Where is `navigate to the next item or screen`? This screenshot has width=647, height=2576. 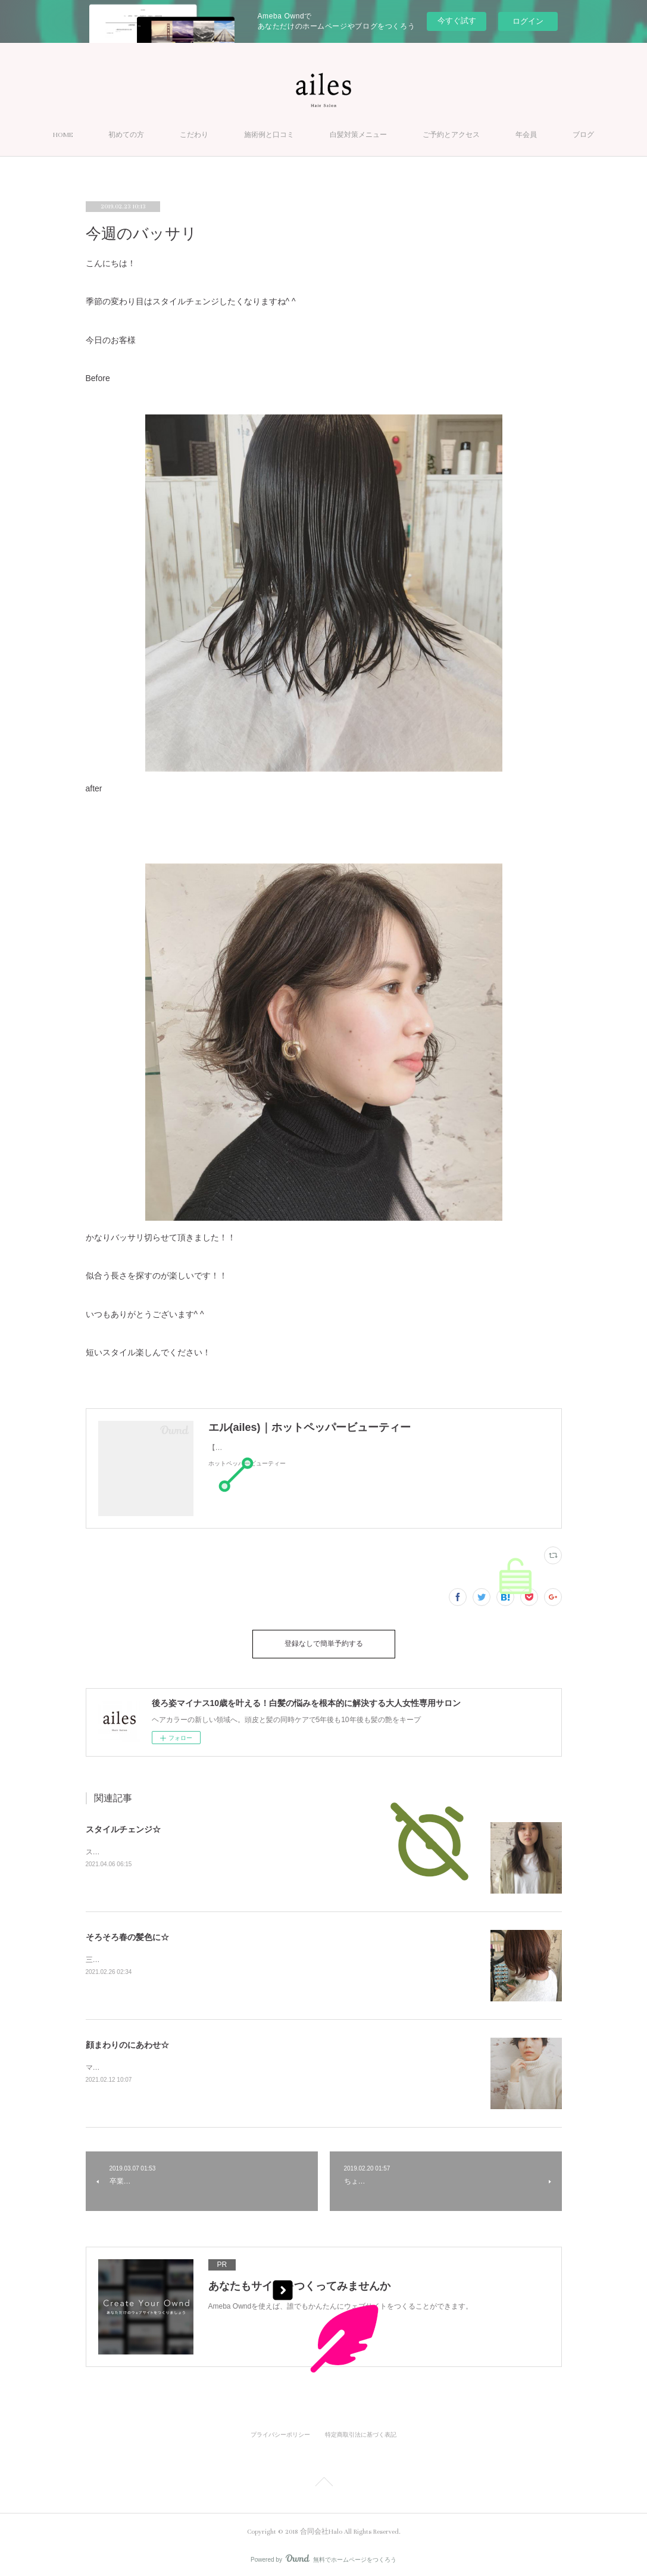
navigate to the next item or screen is located at coordinates (283, 2290).